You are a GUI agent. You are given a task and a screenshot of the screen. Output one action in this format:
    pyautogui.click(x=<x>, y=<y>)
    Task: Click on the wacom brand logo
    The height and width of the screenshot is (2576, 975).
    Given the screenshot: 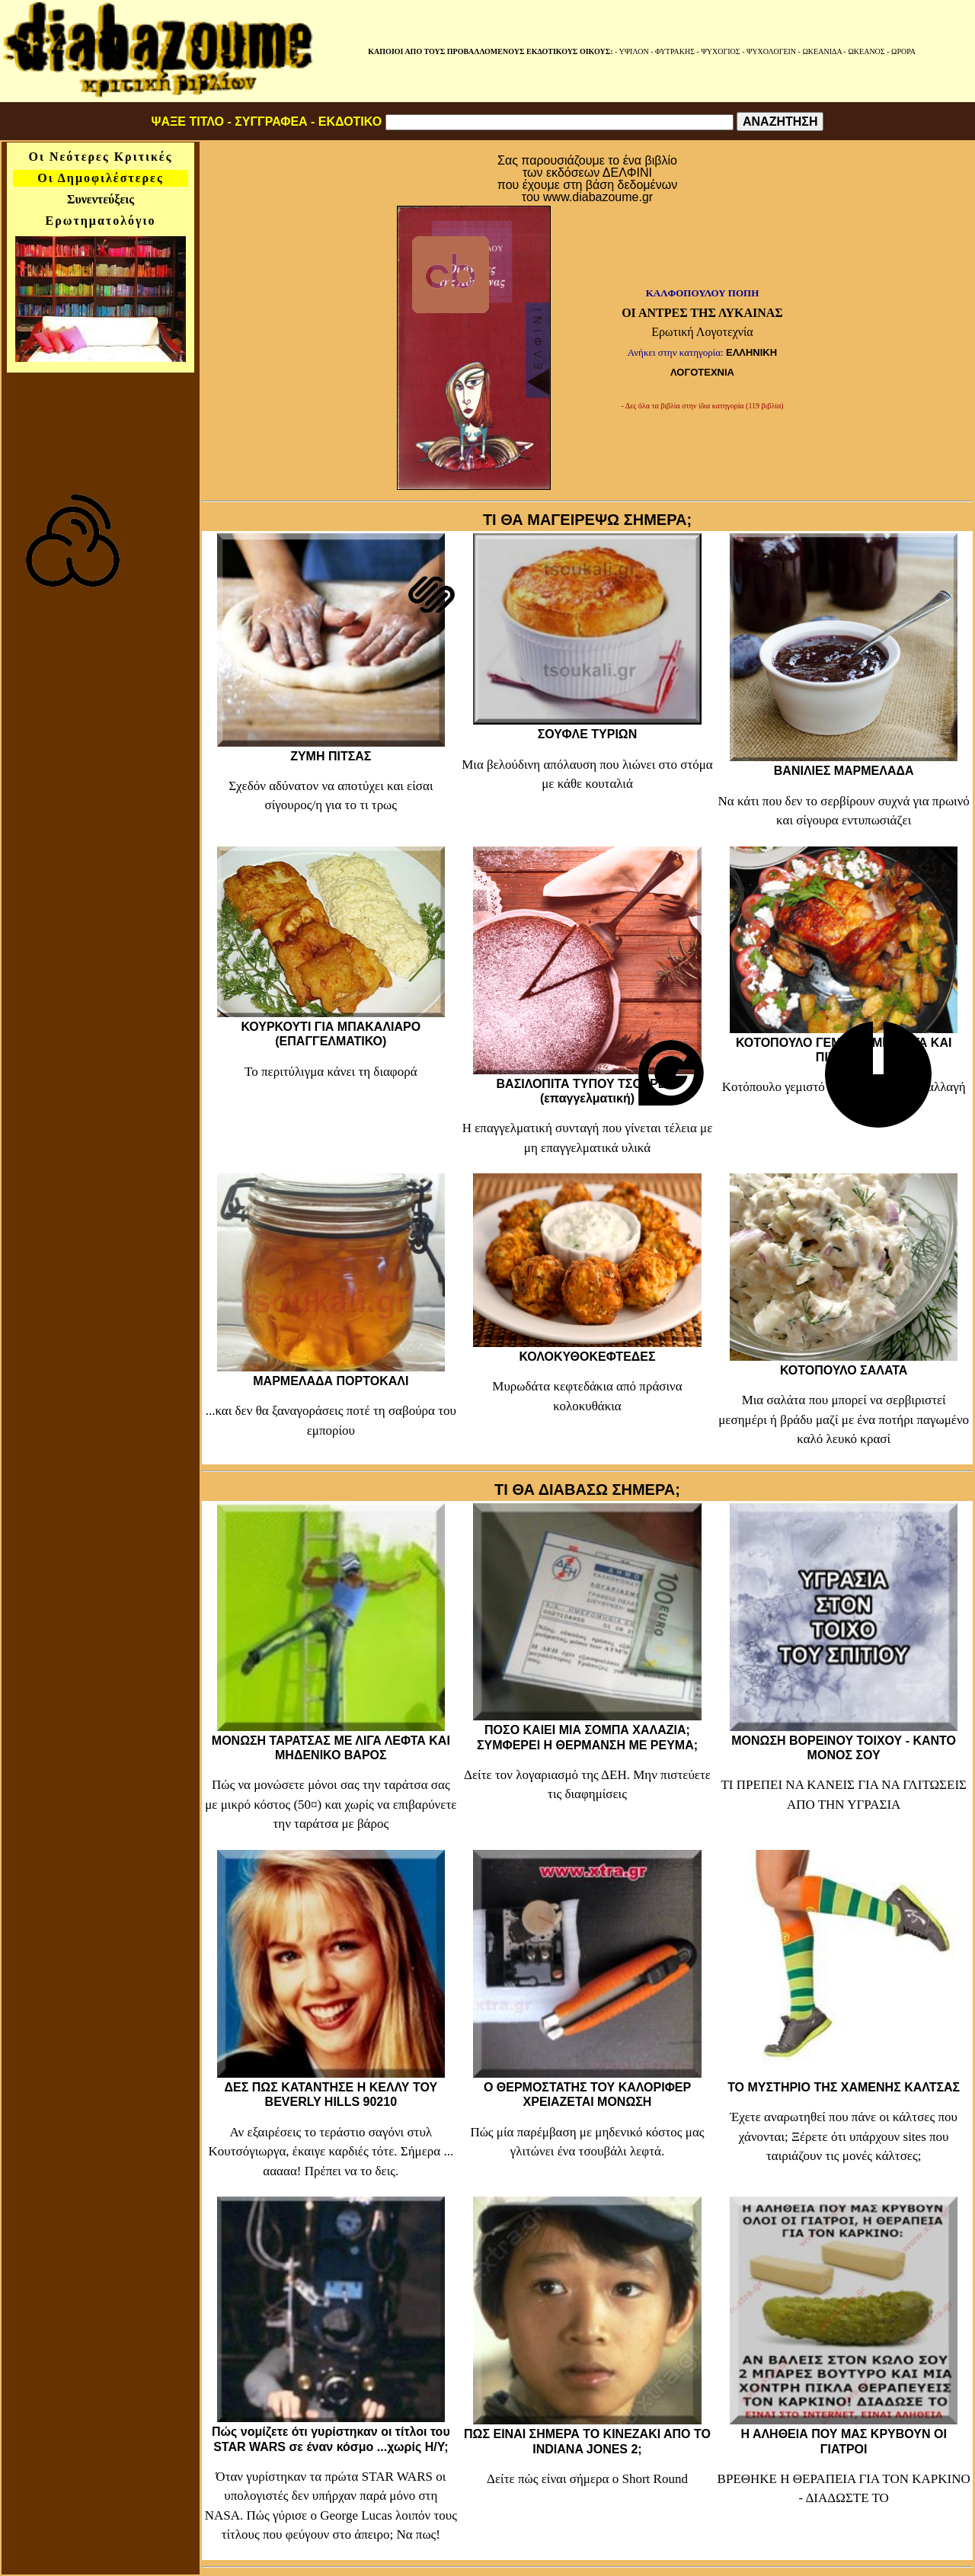 What is the action you would take?
    pyautogui.click(x=144, y=242)
    